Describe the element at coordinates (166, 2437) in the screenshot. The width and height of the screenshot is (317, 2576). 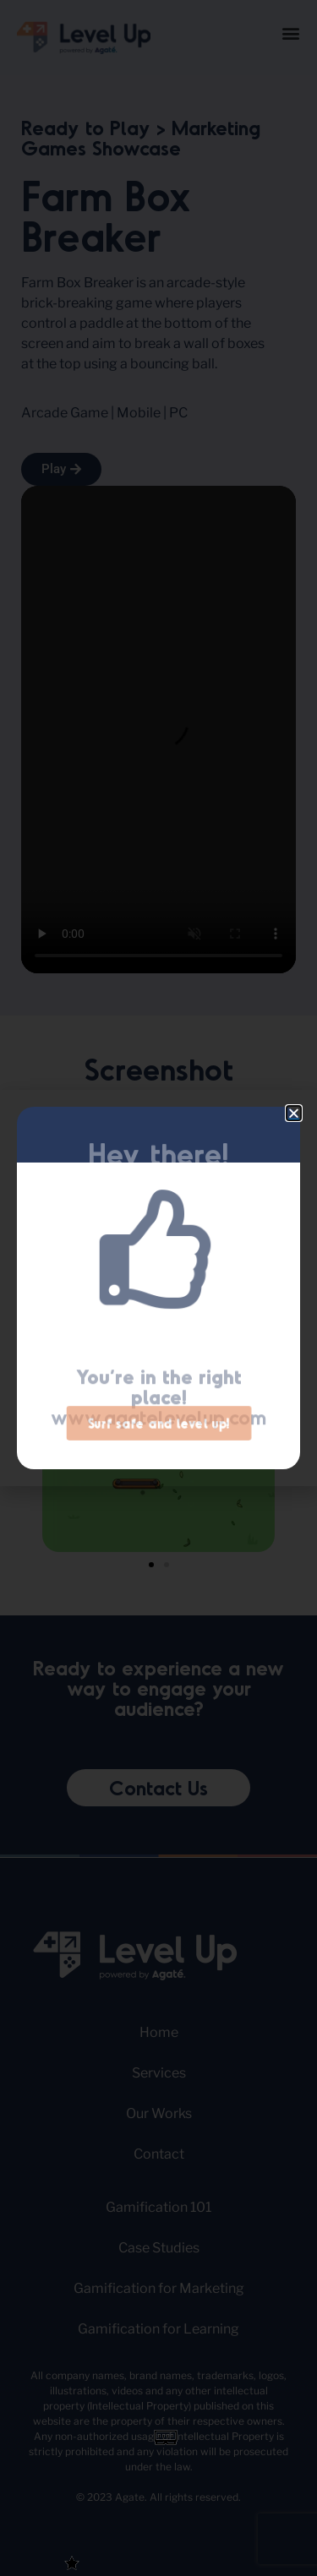
I see `view system RAM or memory status` at that location.